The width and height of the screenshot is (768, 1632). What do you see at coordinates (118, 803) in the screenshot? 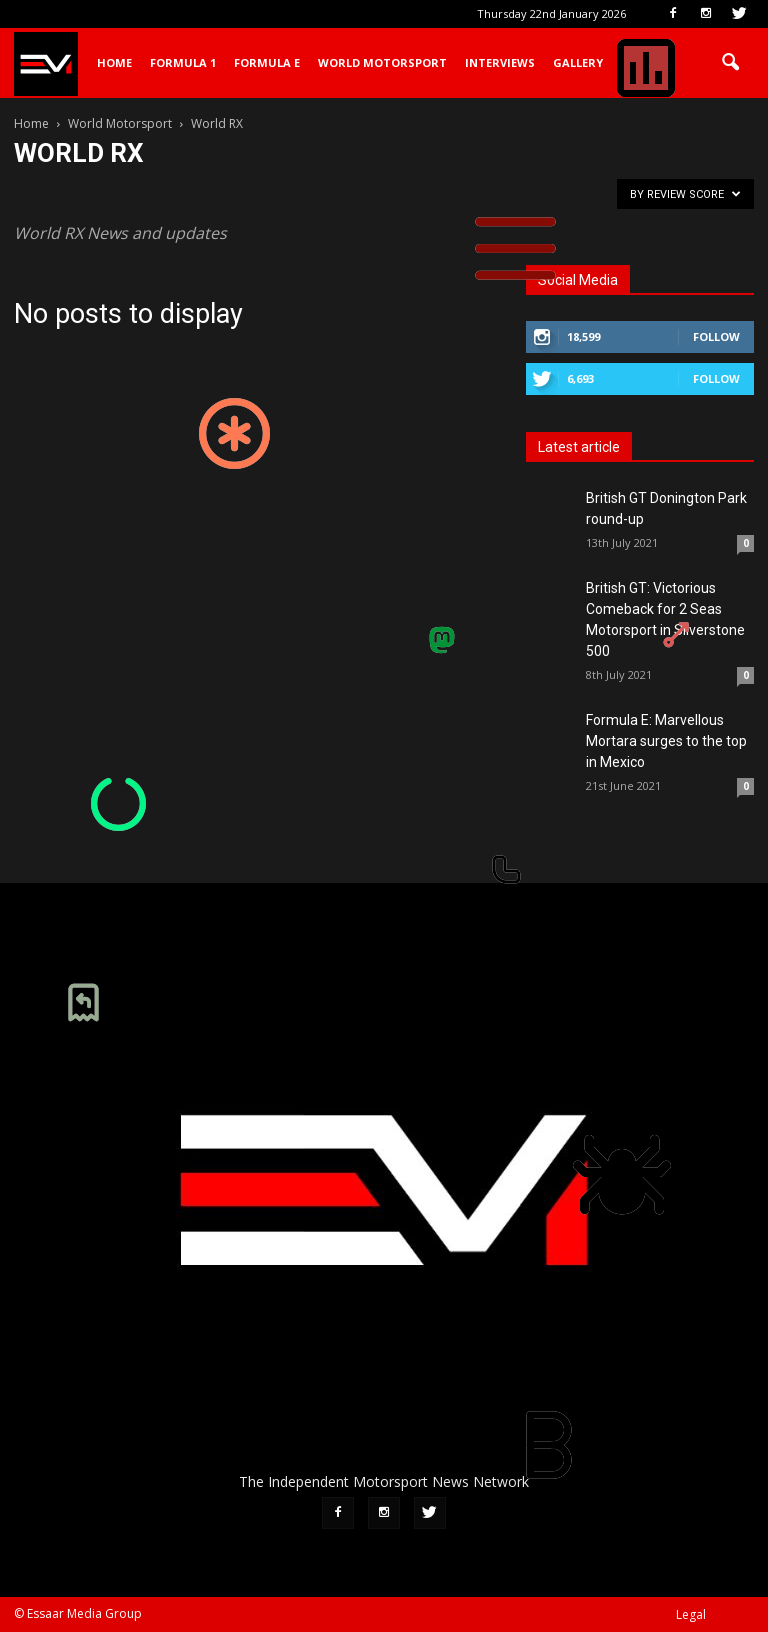
I see `loading or processing in progress` at bounding box center [118, 803].